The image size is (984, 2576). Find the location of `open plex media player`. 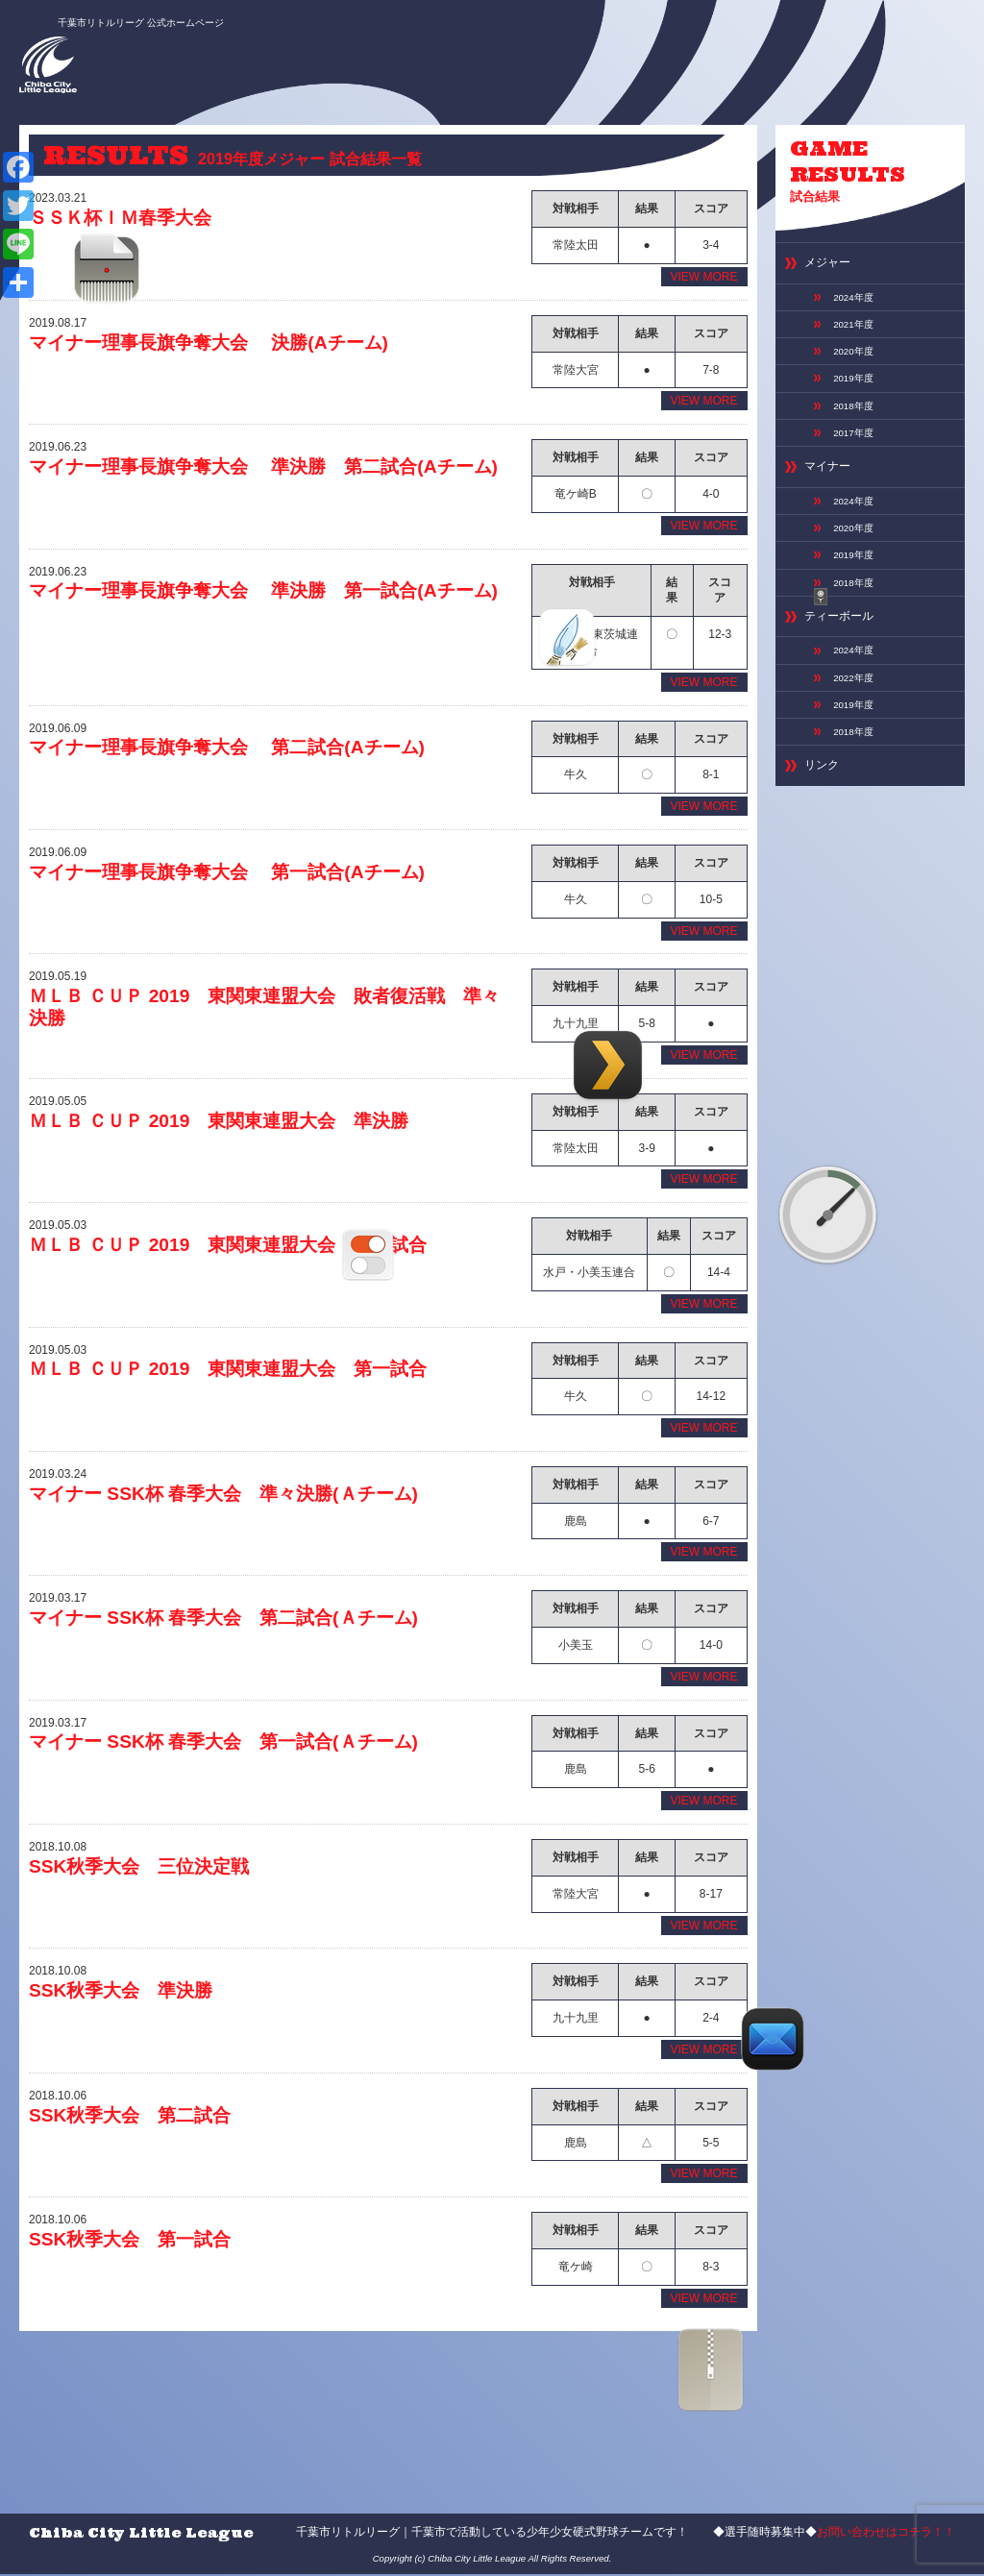

open plex media player is located at coordinates (607, 1065).